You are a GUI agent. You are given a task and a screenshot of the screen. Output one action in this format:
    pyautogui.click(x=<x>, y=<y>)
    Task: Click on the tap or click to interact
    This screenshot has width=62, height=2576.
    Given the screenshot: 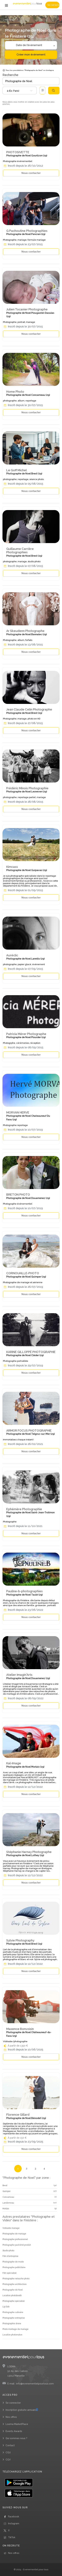 What is the action you would take?
    pyautogui.click(x=42, y=1823)
    